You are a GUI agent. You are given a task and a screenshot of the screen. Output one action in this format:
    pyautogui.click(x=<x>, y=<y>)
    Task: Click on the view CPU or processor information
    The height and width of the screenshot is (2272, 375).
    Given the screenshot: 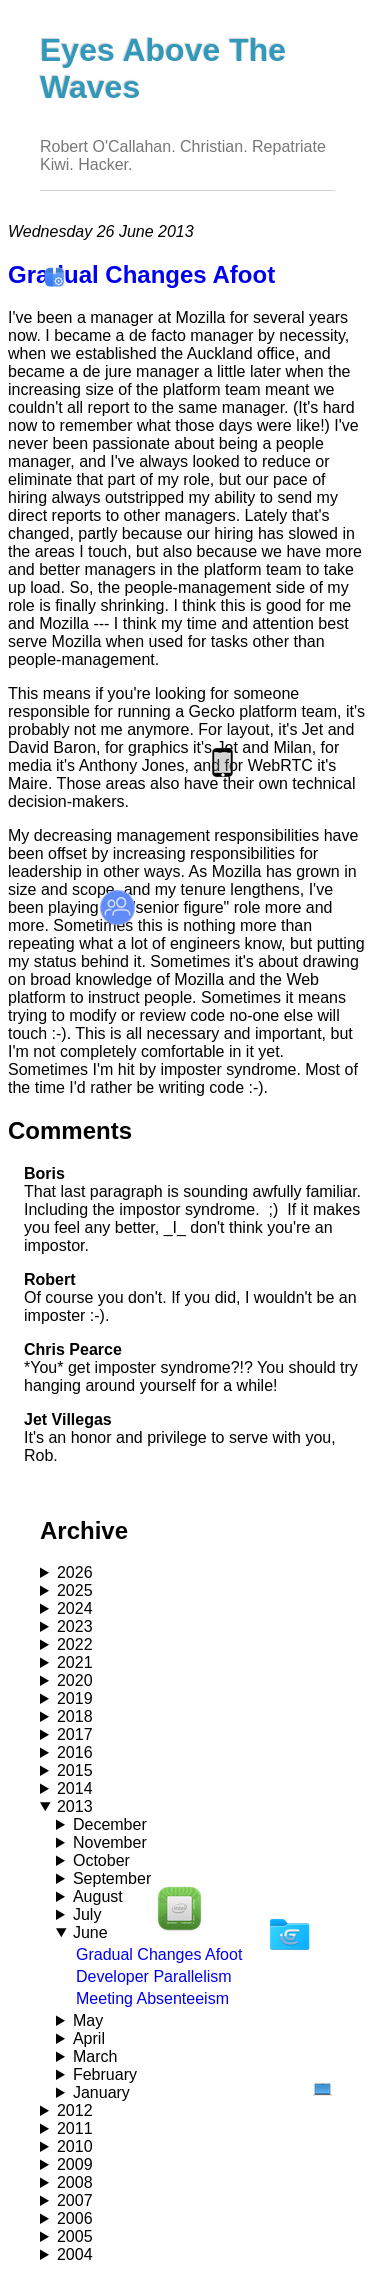 What is the action you would take?
    pyautogui.click(x=179, y=1908)
    